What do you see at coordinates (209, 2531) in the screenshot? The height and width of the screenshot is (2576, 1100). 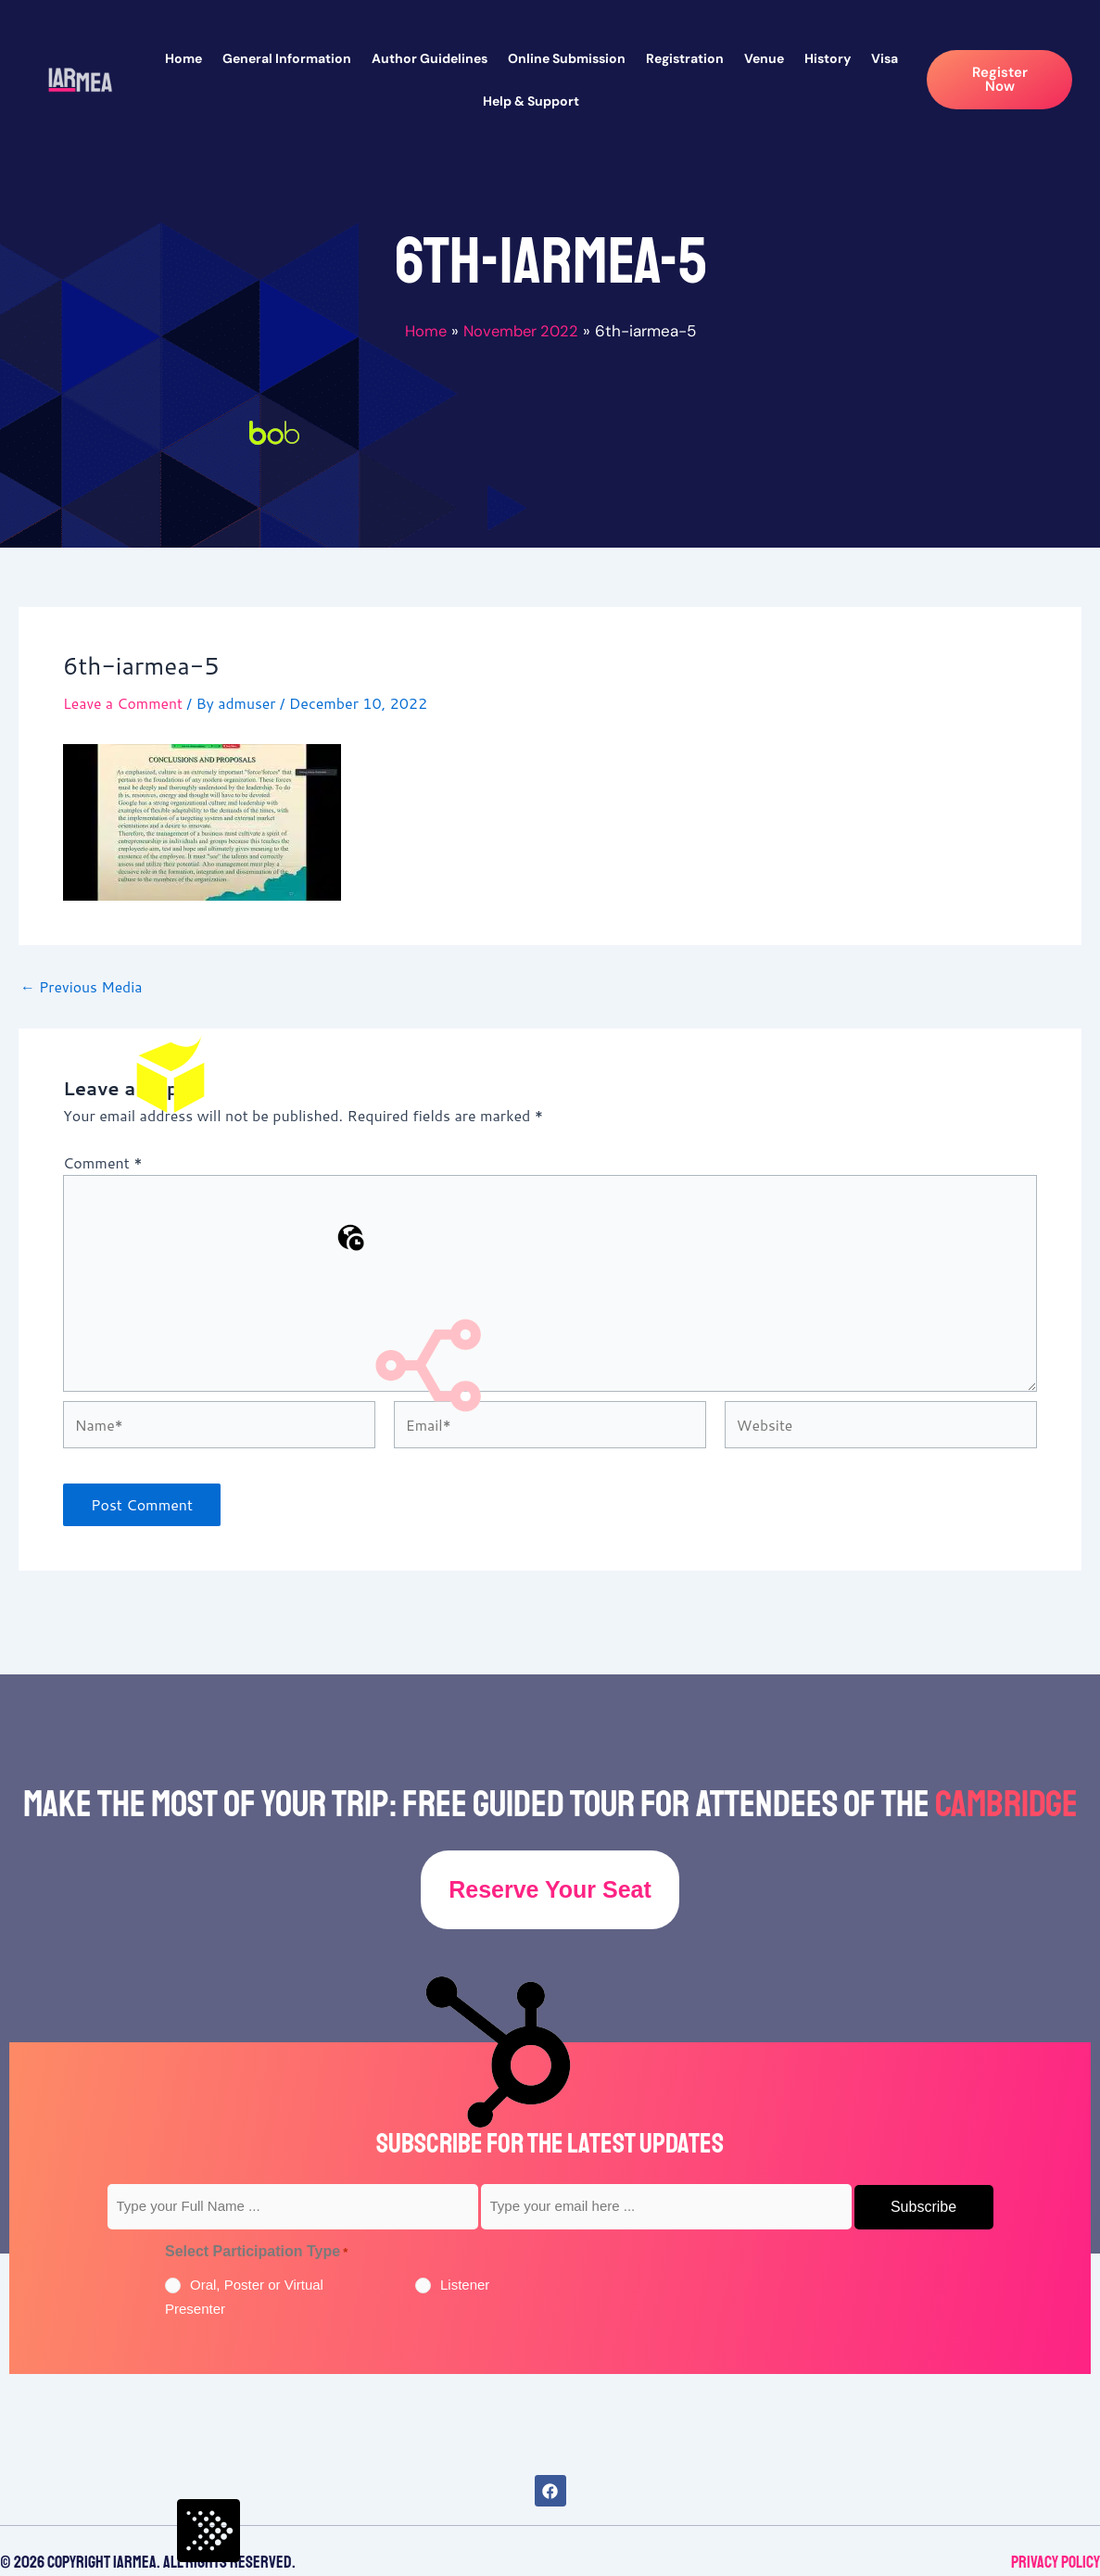 I see `presto database logo` at bounding box center [209, 2531].